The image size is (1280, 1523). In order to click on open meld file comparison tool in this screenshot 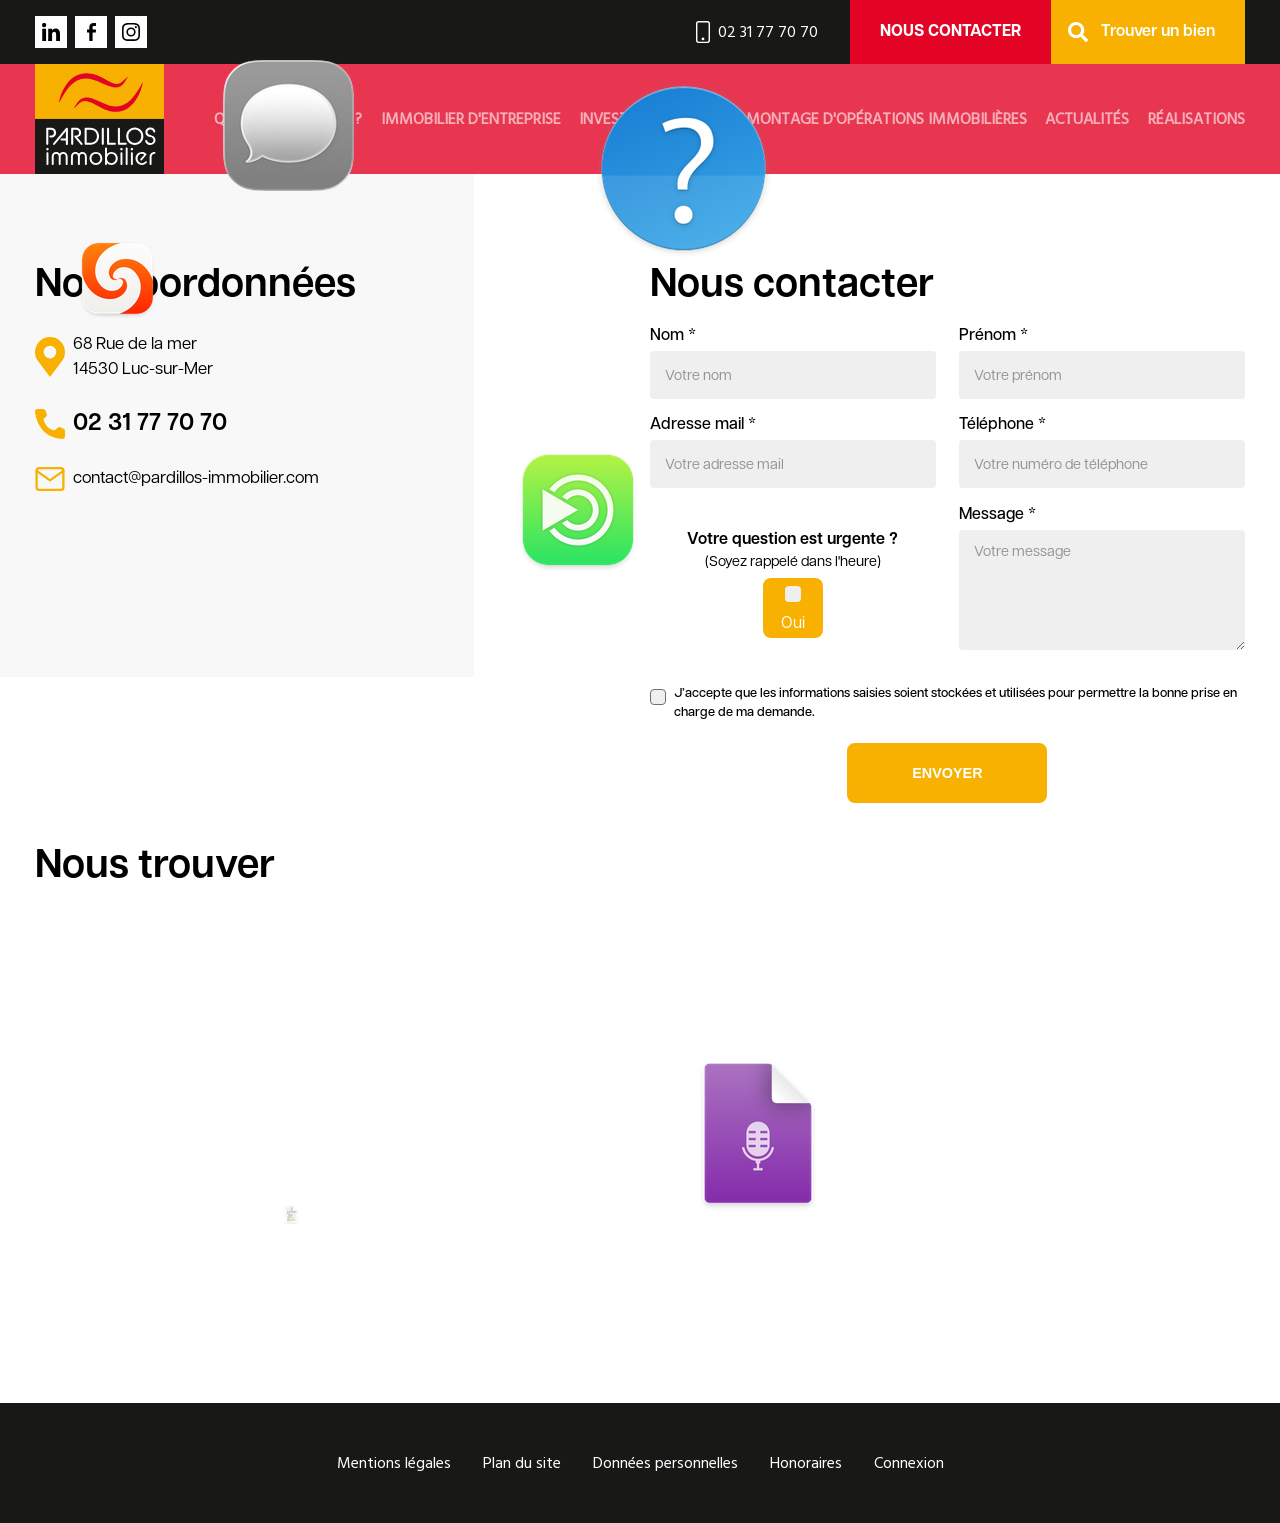, I will do `click(117, 278)`.